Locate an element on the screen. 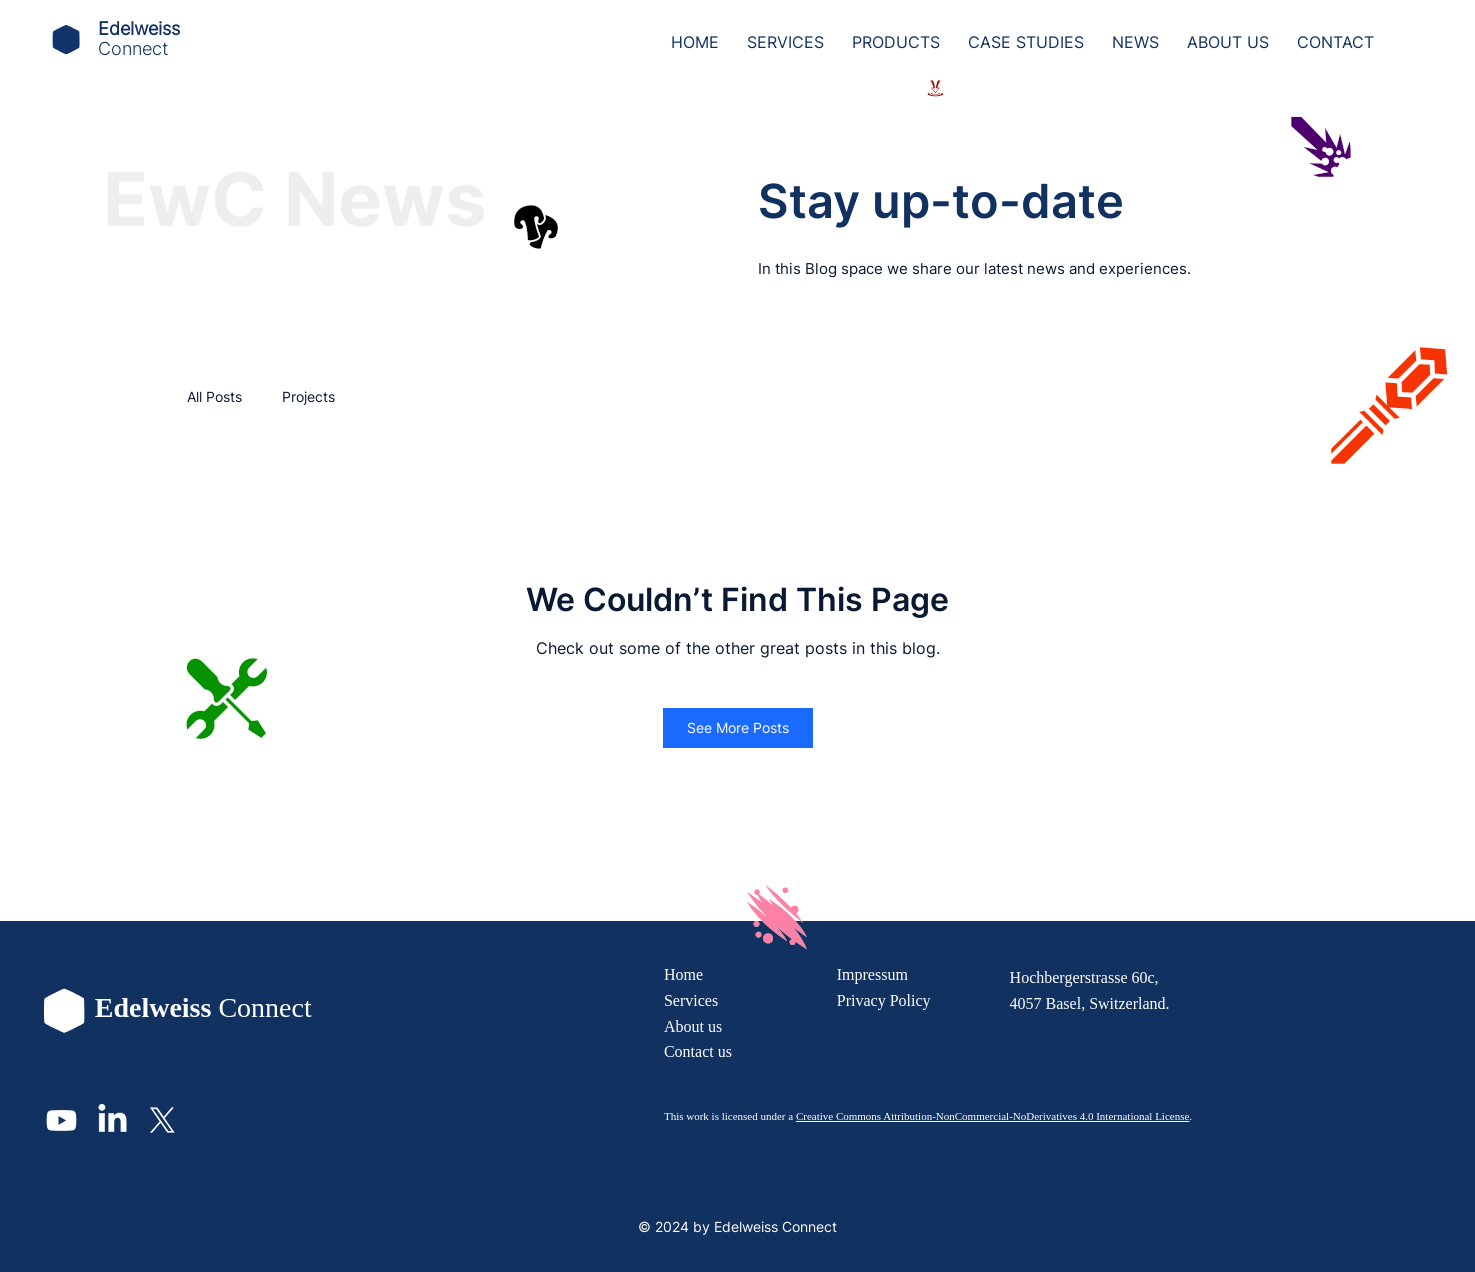 The width and height of the screenshot is (1475, 1272). indicates speed or quick movement in a game is located at coordinates (778, 916).